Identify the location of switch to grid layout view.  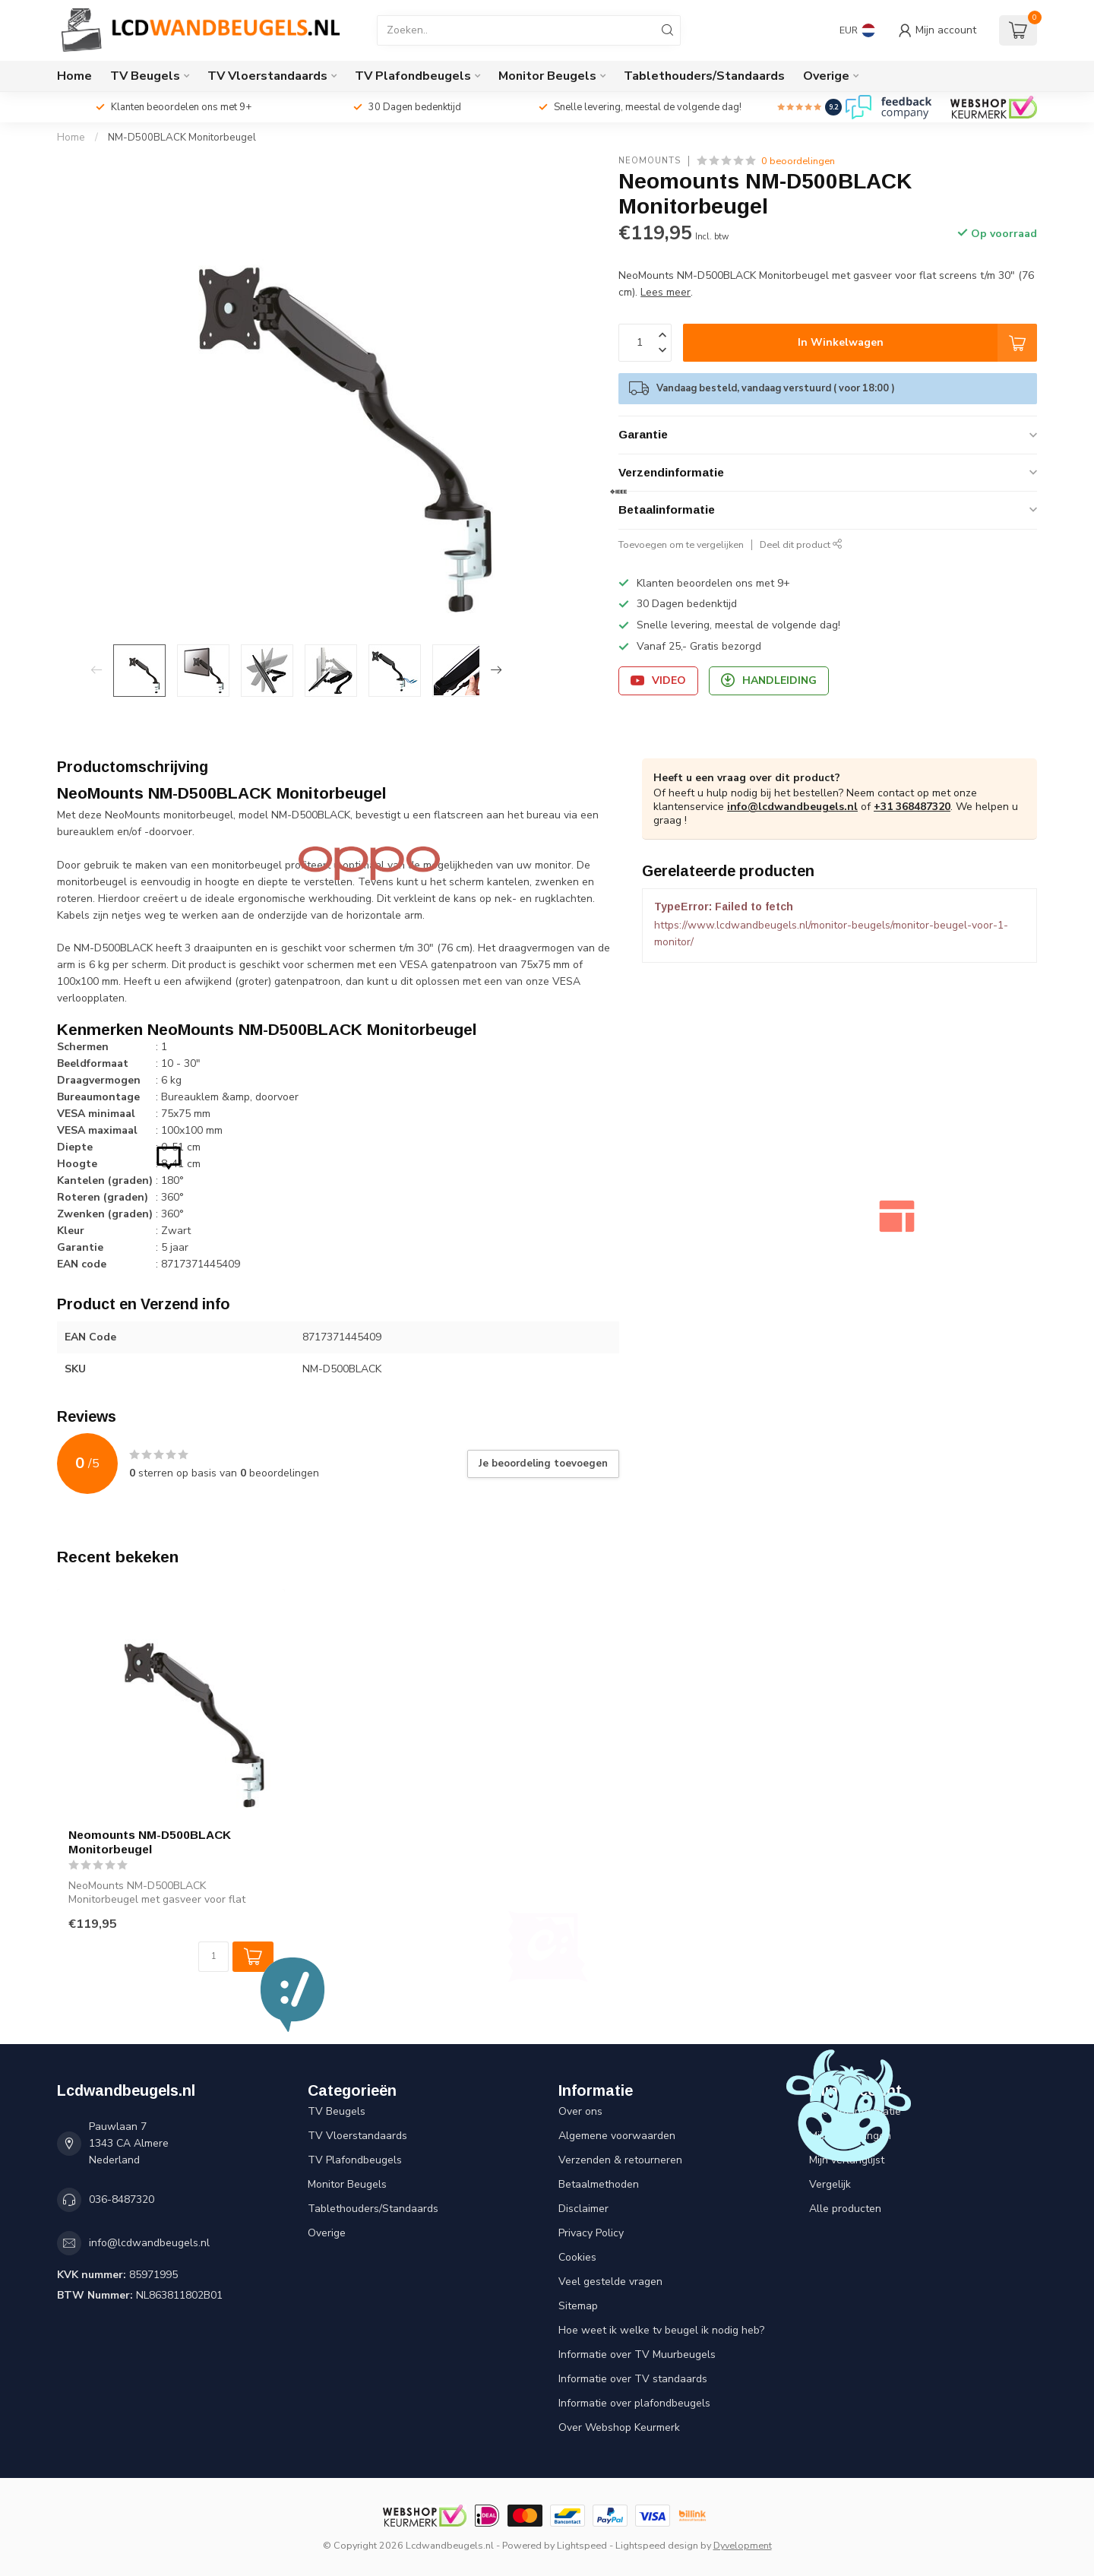
(896, 1216).